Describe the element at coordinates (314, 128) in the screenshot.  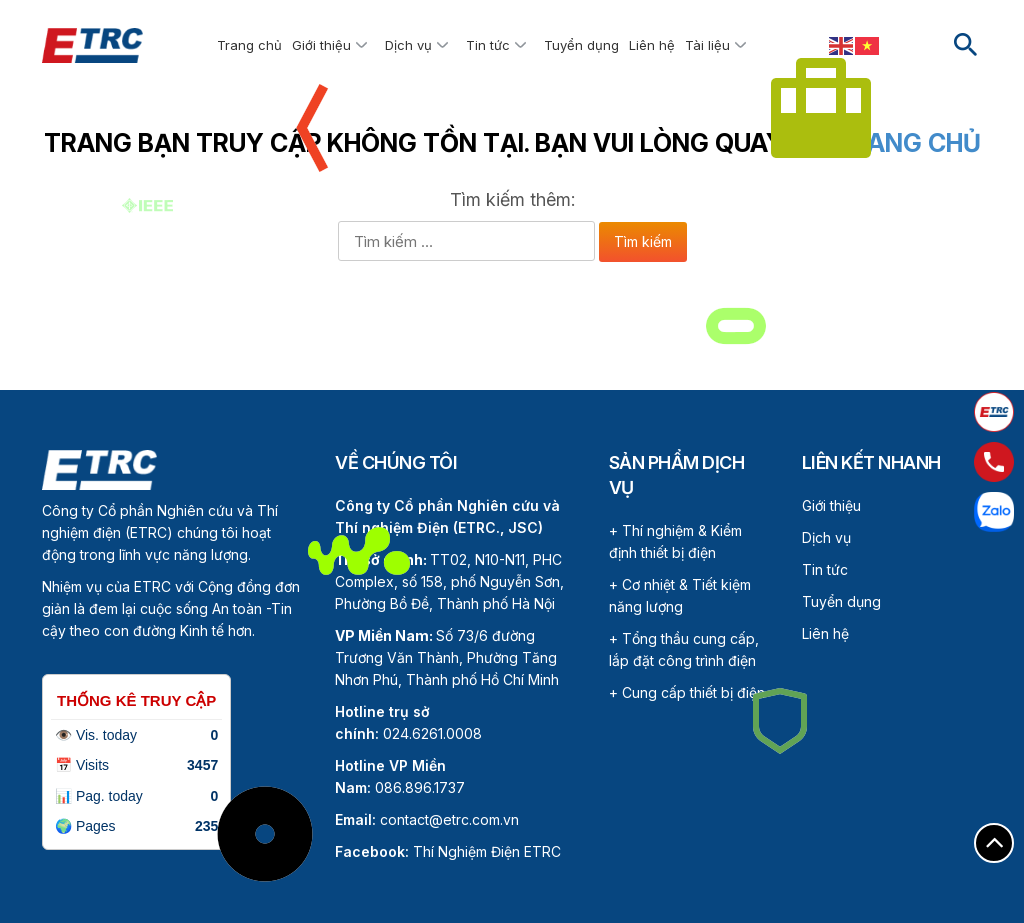
I see `go back to the previous screen` at that location.